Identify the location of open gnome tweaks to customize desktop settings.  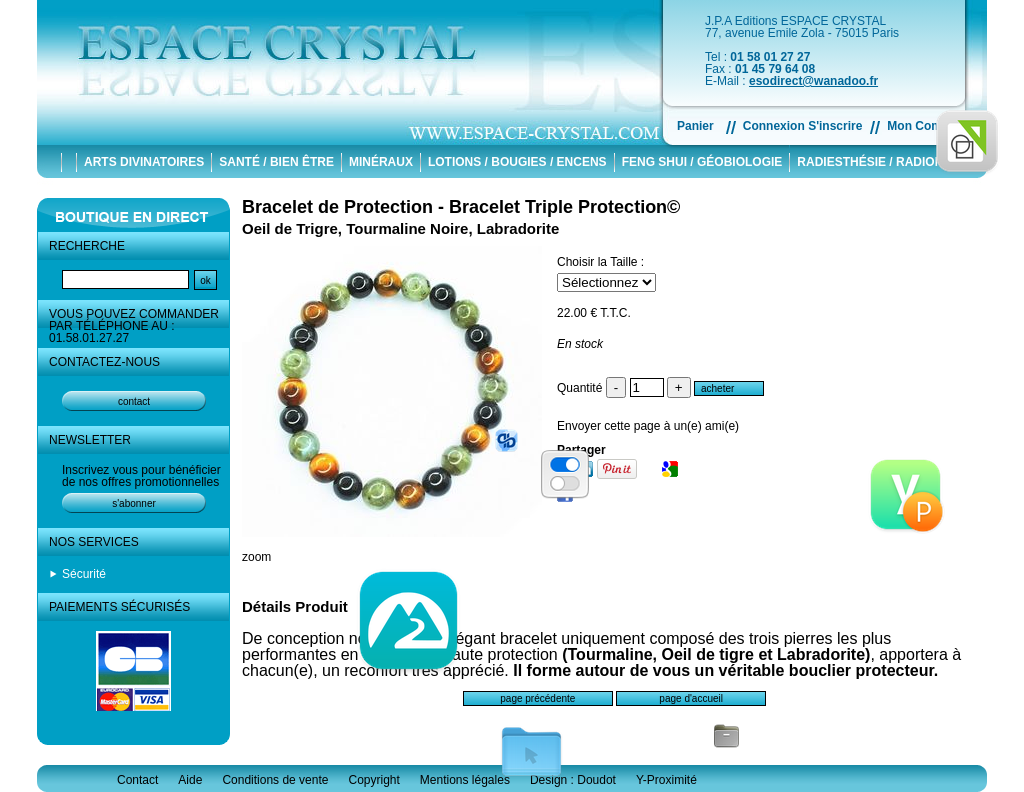
(565, 474).